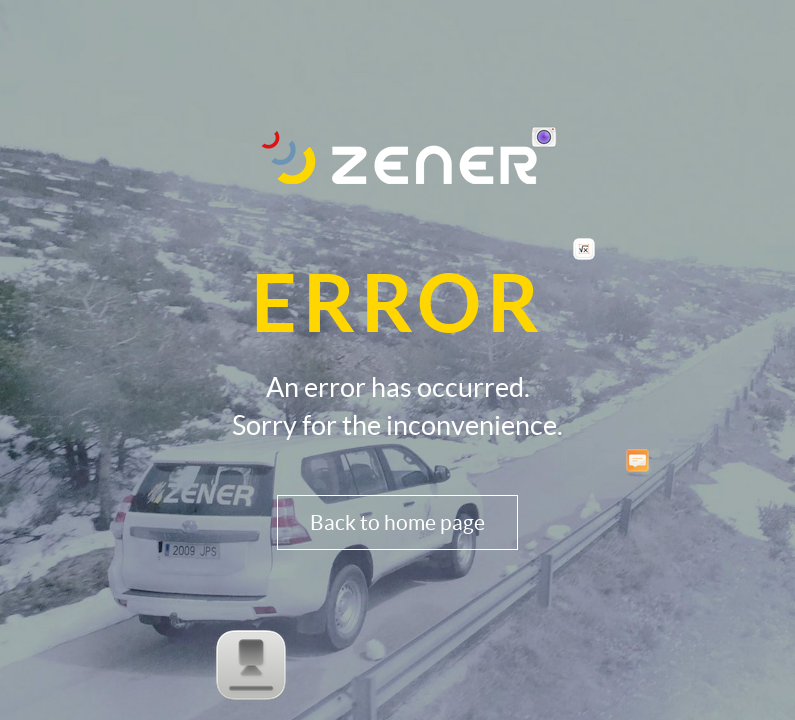 The image size is (795, 720). I want to click on open libreoffice math equation editor, so click(584, 249).